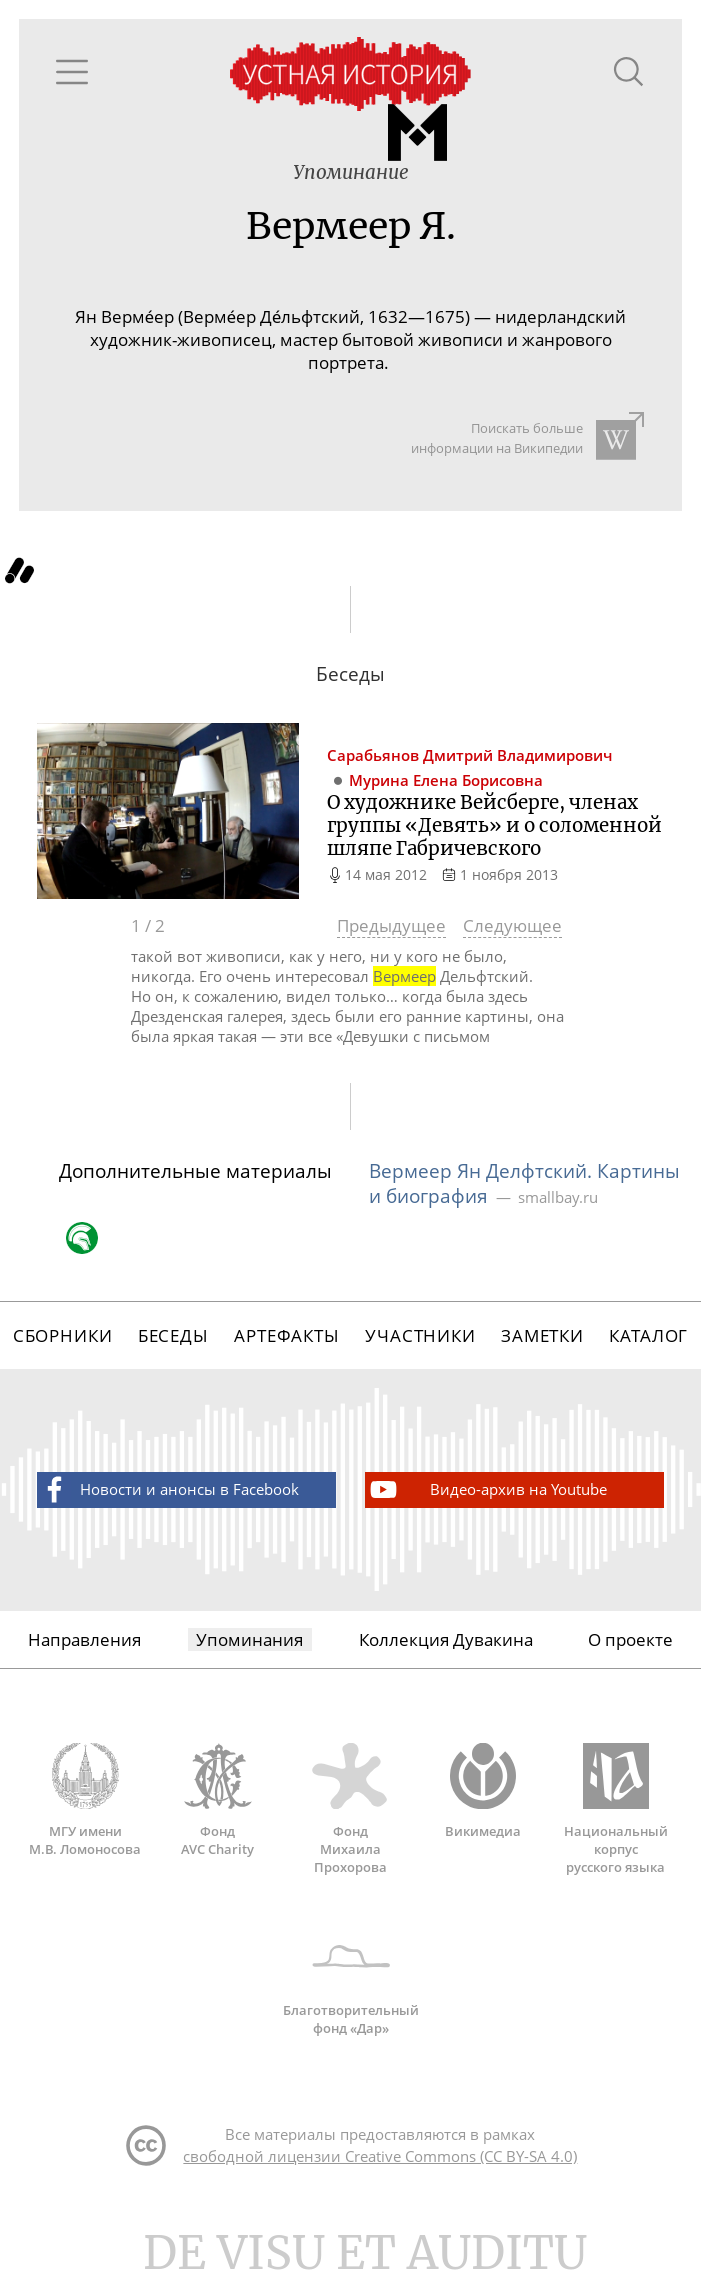 The width and height of the screenshot is (701, 2272). I want to click on google adsense logo, so click(19, 570).